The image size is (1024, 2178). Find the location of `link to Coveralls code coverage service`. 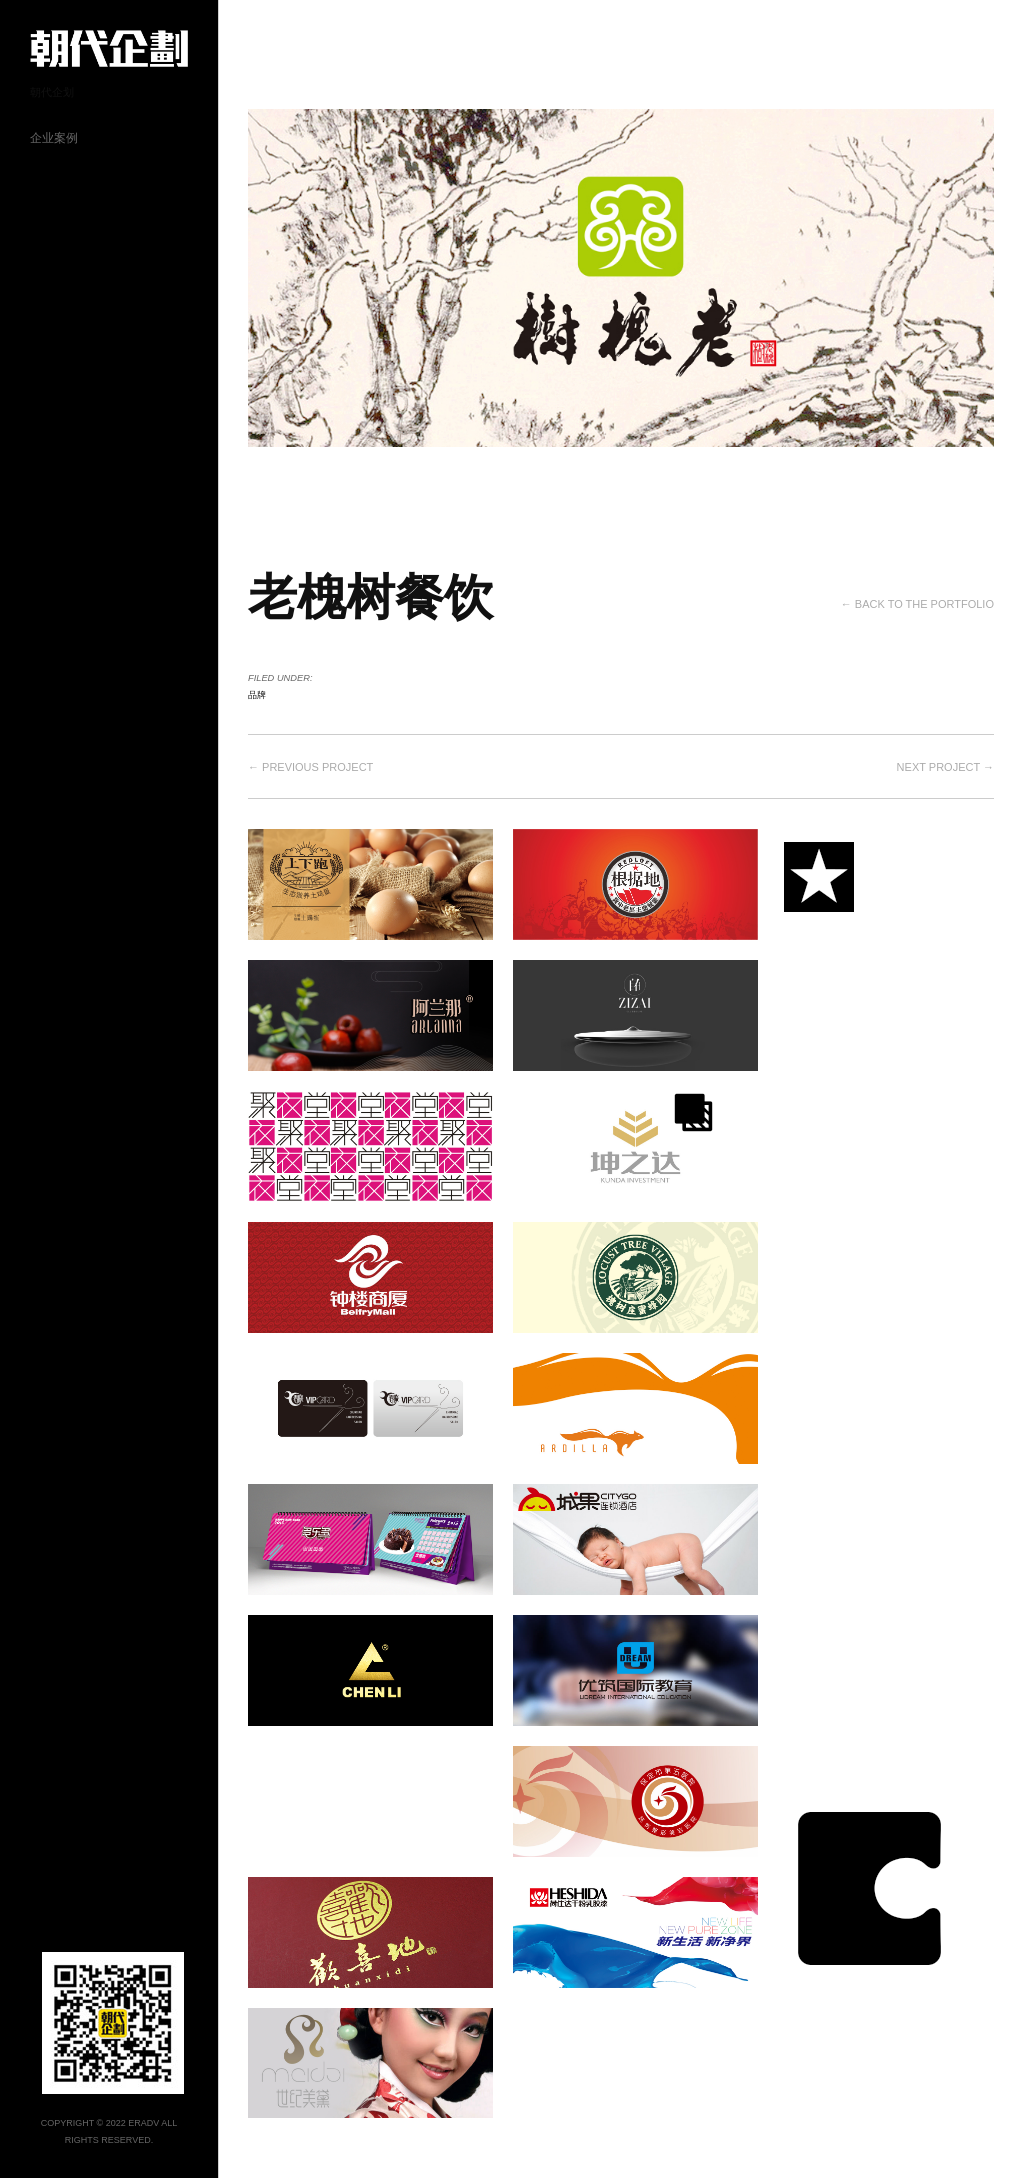

link to Coveralls code coverage service is located at coordinates (819, 877).